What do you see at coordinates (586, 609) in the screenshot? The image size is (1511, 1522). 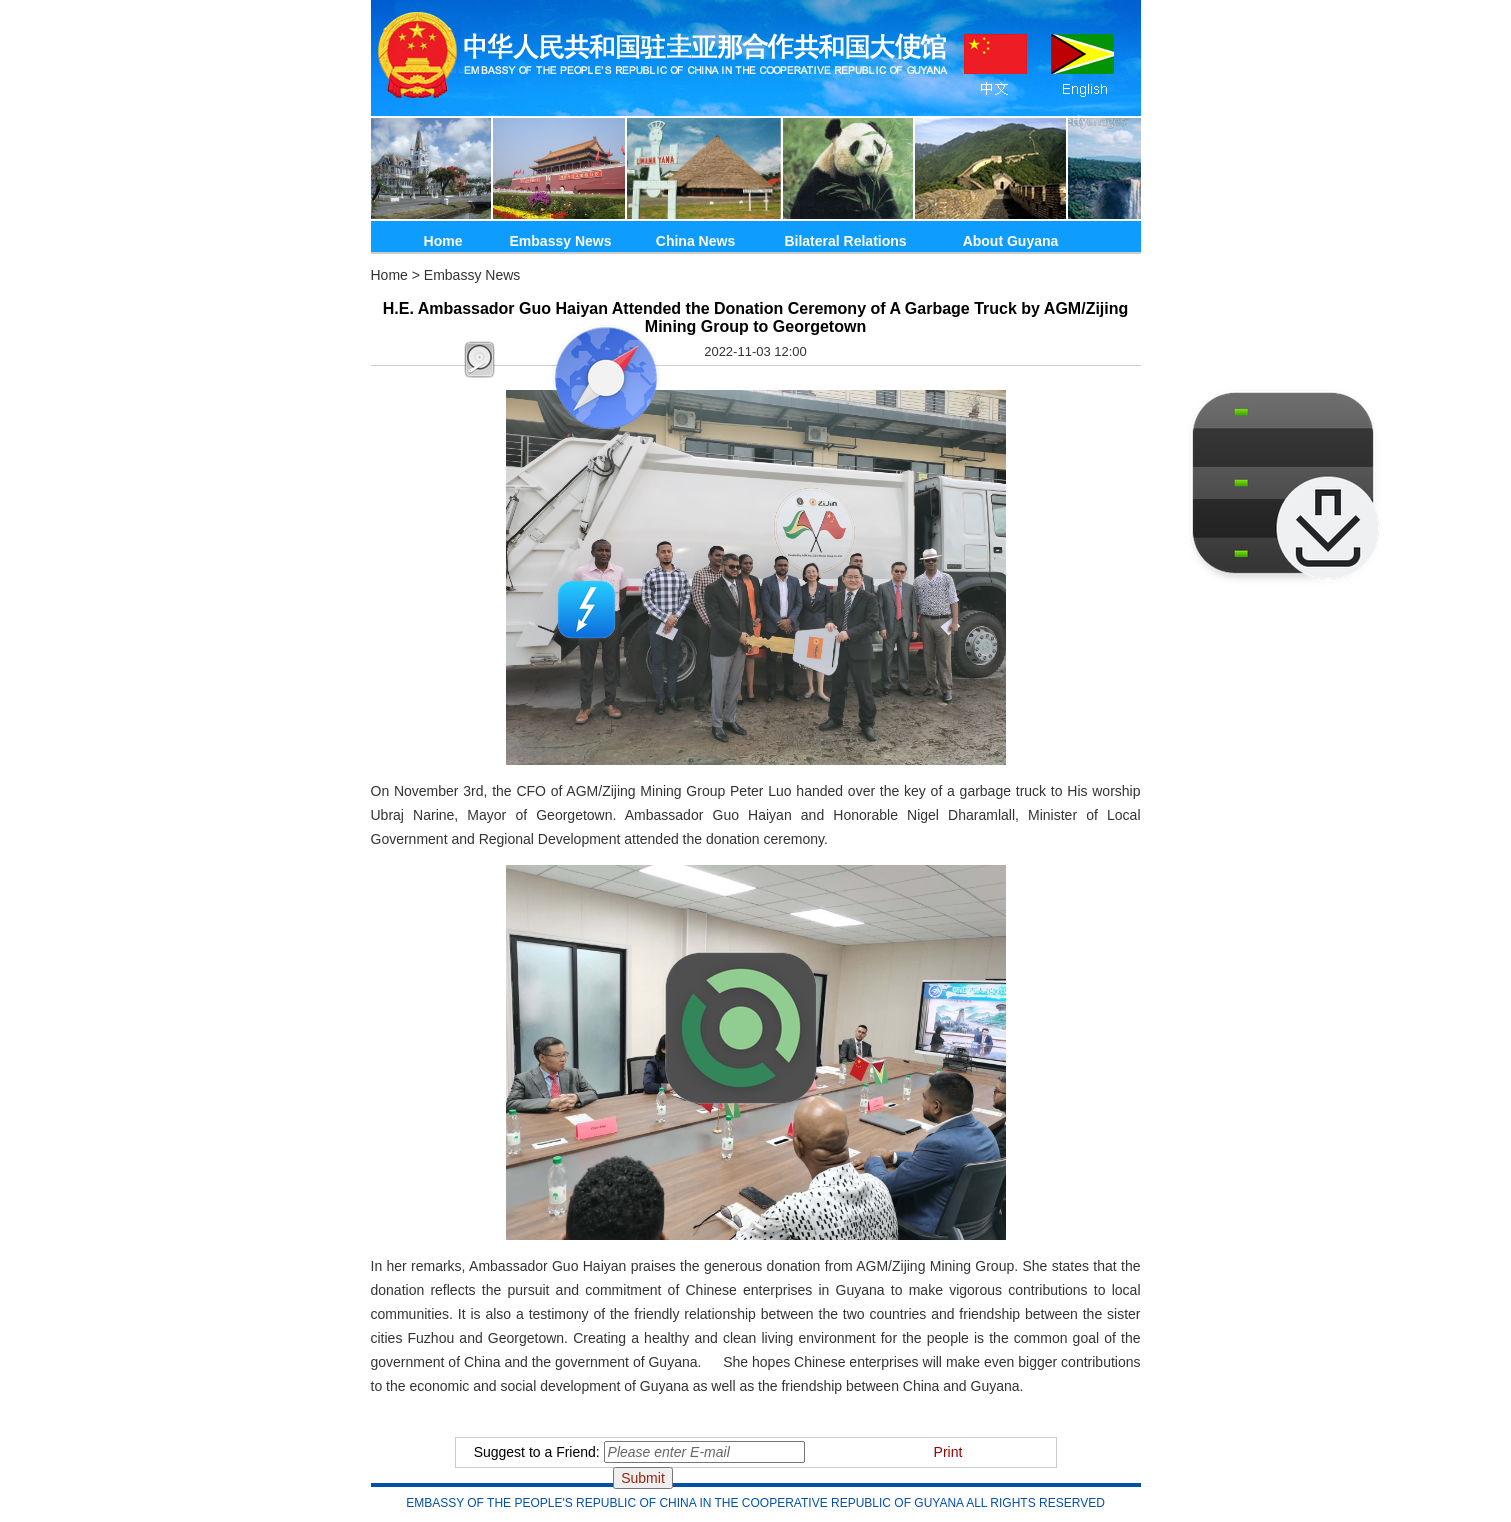 I see `open thunderbolt device preferences` at bounding box center [586, 609].